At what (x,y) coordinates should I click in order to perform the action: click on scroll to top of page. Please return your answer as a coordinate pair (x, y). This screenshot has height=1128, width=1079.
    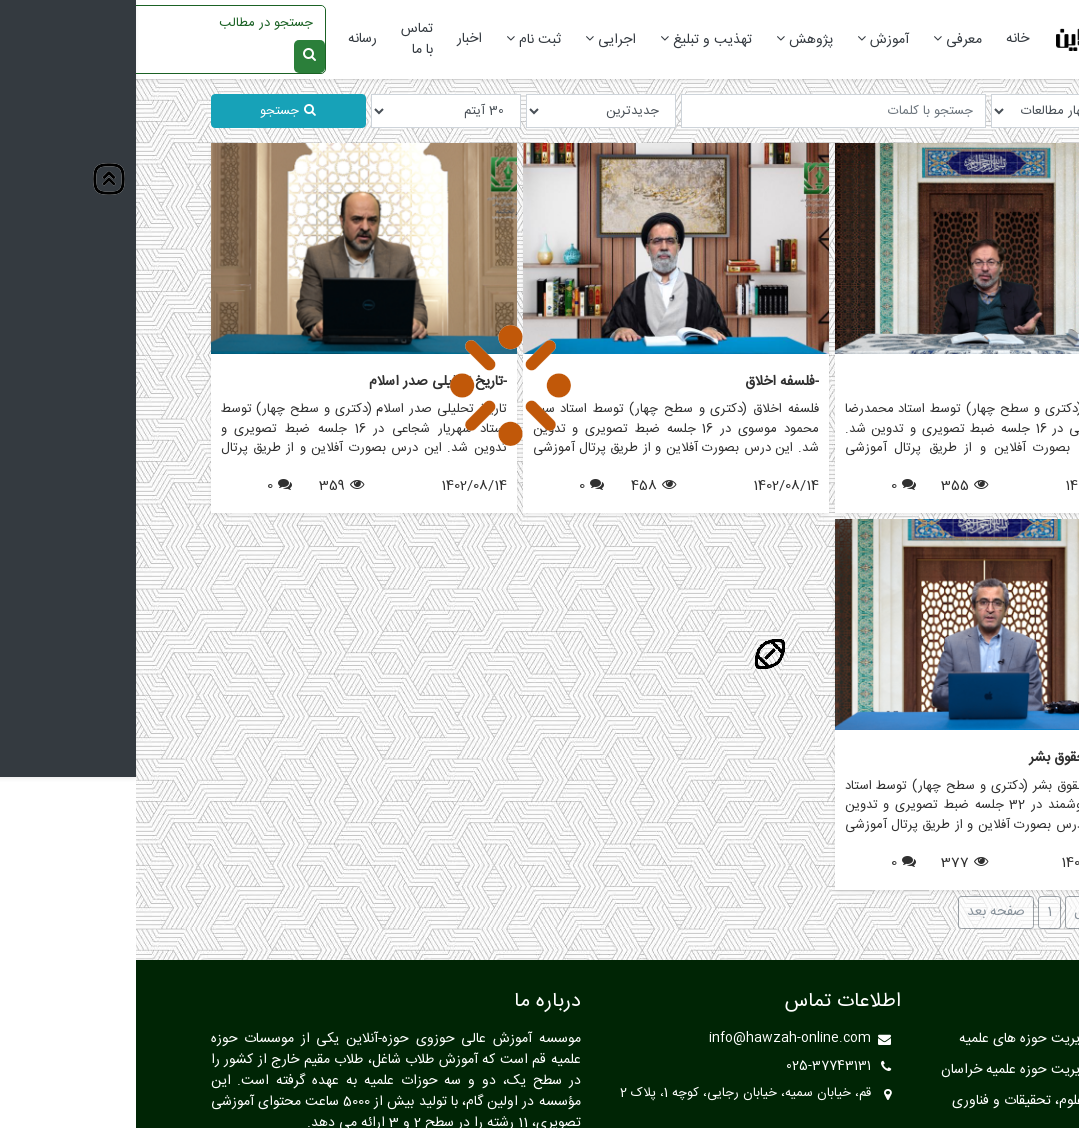
    Looking at the image, I should click on (109, 179).